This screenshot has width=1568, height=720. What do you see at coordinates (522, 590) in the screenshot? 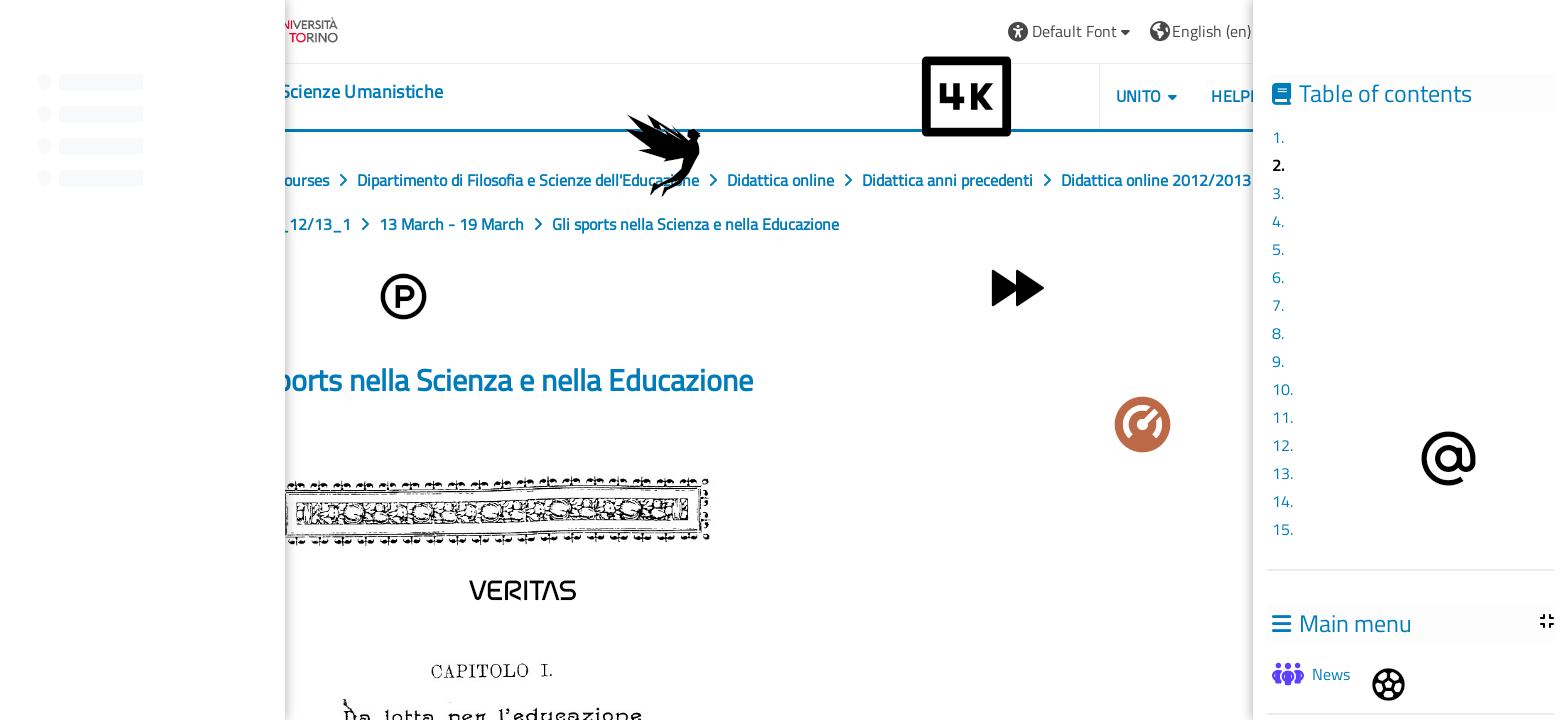
I see `veritas brand logo` at bounding box center [522, 590].